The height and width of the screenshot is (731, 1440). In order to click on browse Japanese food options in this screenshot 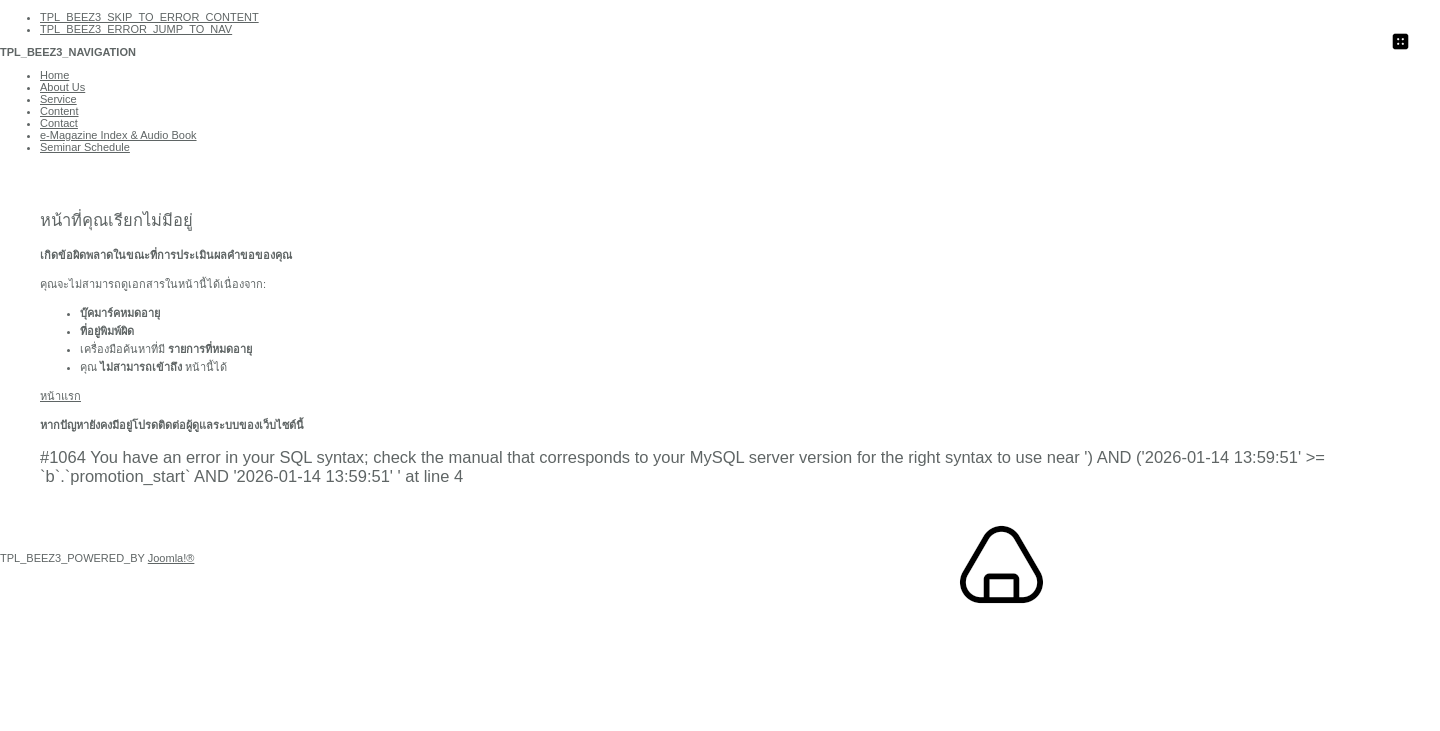, I will do `click(1001, 564)`.